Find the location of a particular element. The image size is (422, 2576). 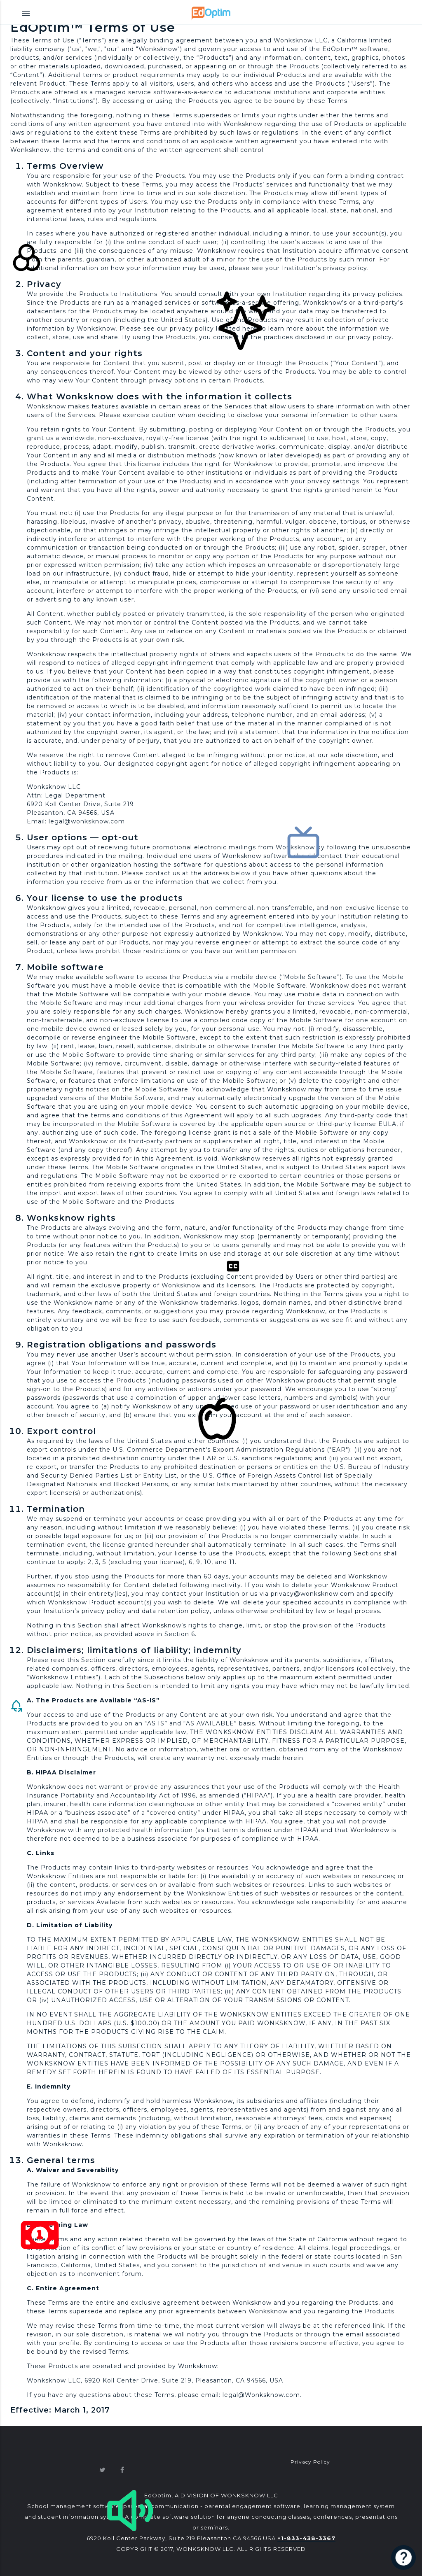

share notification settings is located at coordinates (16, 1706).